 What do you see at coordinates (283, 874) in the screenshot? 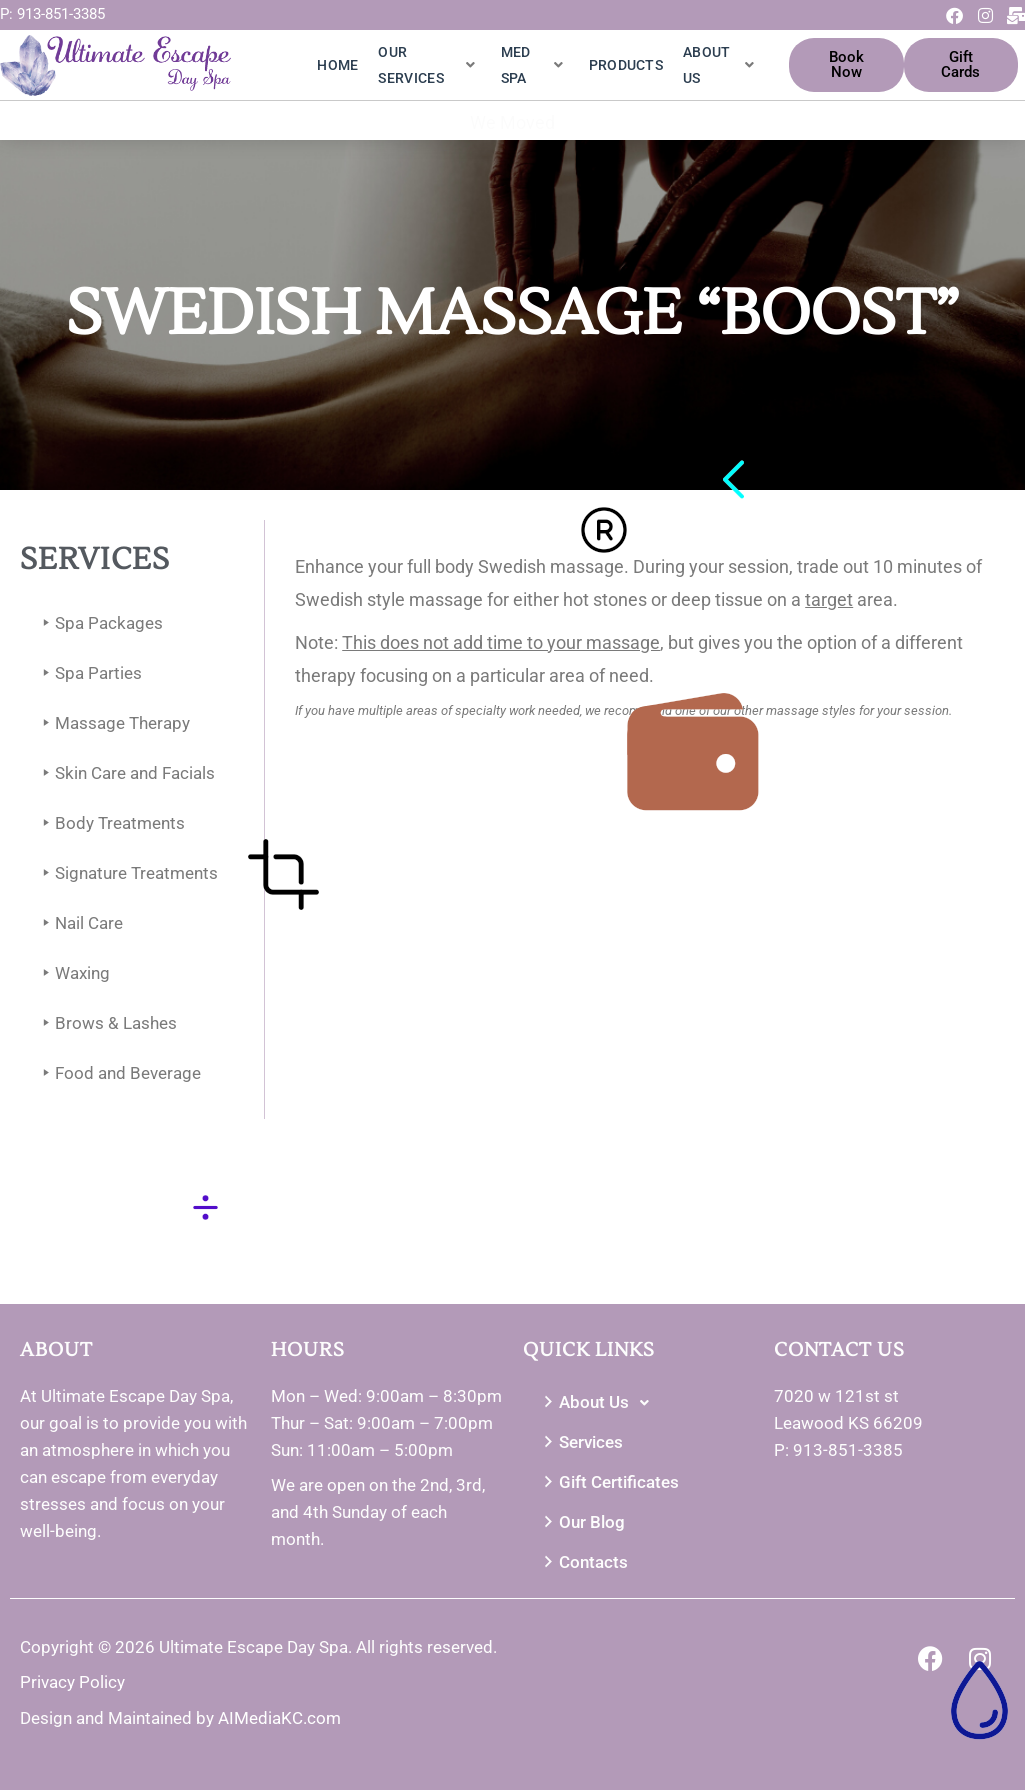
I see `crop an image or photo` at bounding box center [283, 874].